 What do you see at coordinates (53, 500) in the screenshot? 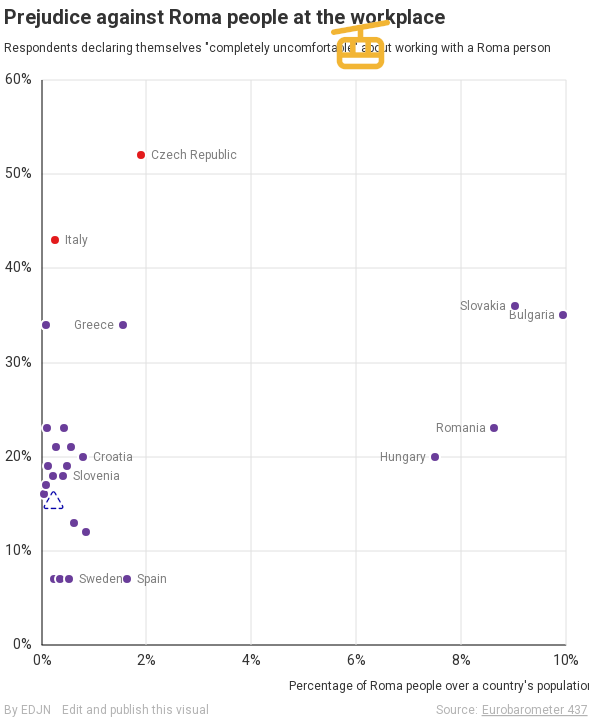
I see `indicates a draft or incomplete state` at bounding box center [53, 500].